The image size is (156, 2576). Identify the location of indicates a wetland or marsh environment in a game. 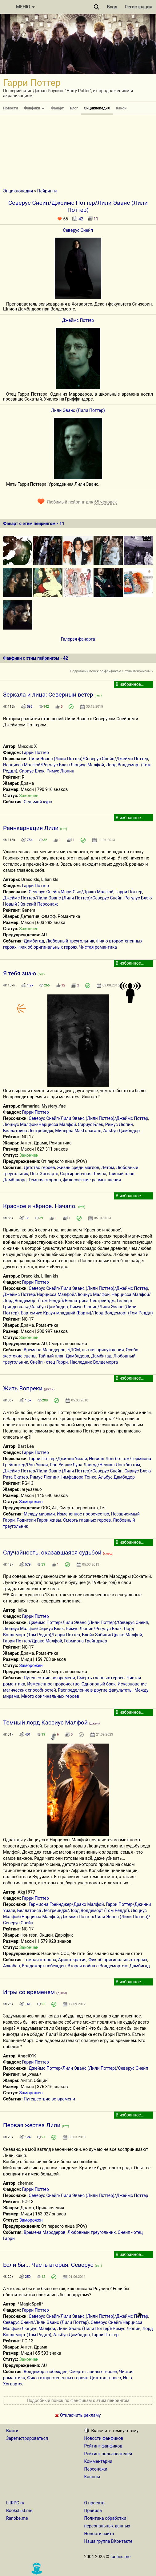
(53, 1737).